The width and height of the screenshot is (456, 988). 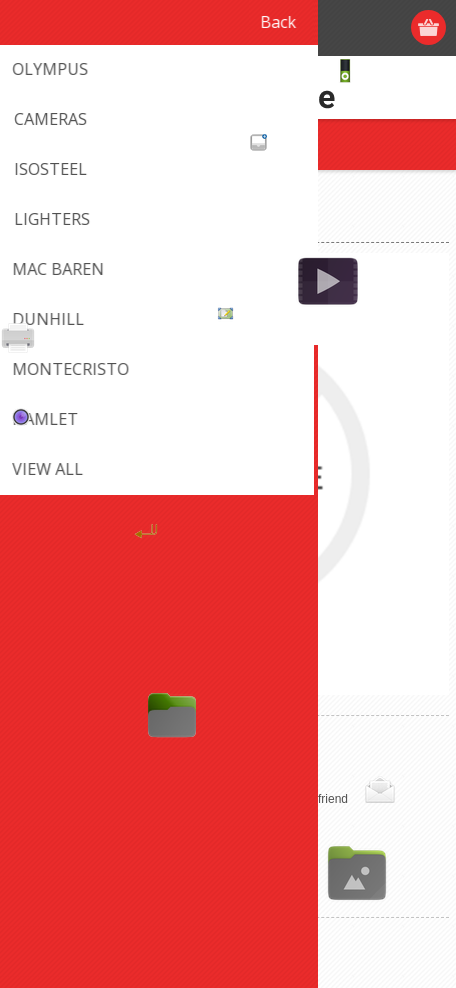 What do you see at coordinates (172, 715) in the screenshot?
I see `open folder containing files` at bounding box center [172, 715].